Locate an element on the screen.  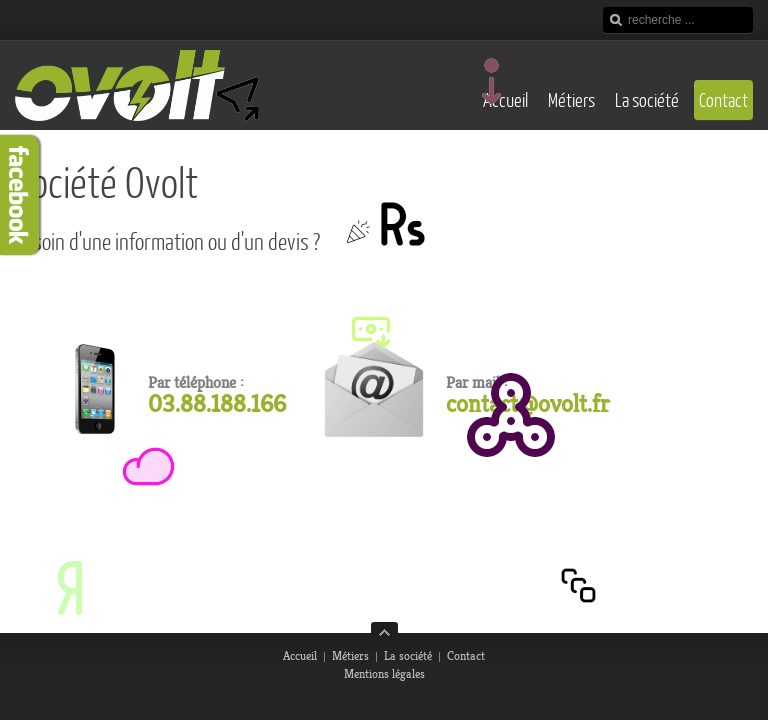
receive a payment or deposit is located at coordinates (371, 329).